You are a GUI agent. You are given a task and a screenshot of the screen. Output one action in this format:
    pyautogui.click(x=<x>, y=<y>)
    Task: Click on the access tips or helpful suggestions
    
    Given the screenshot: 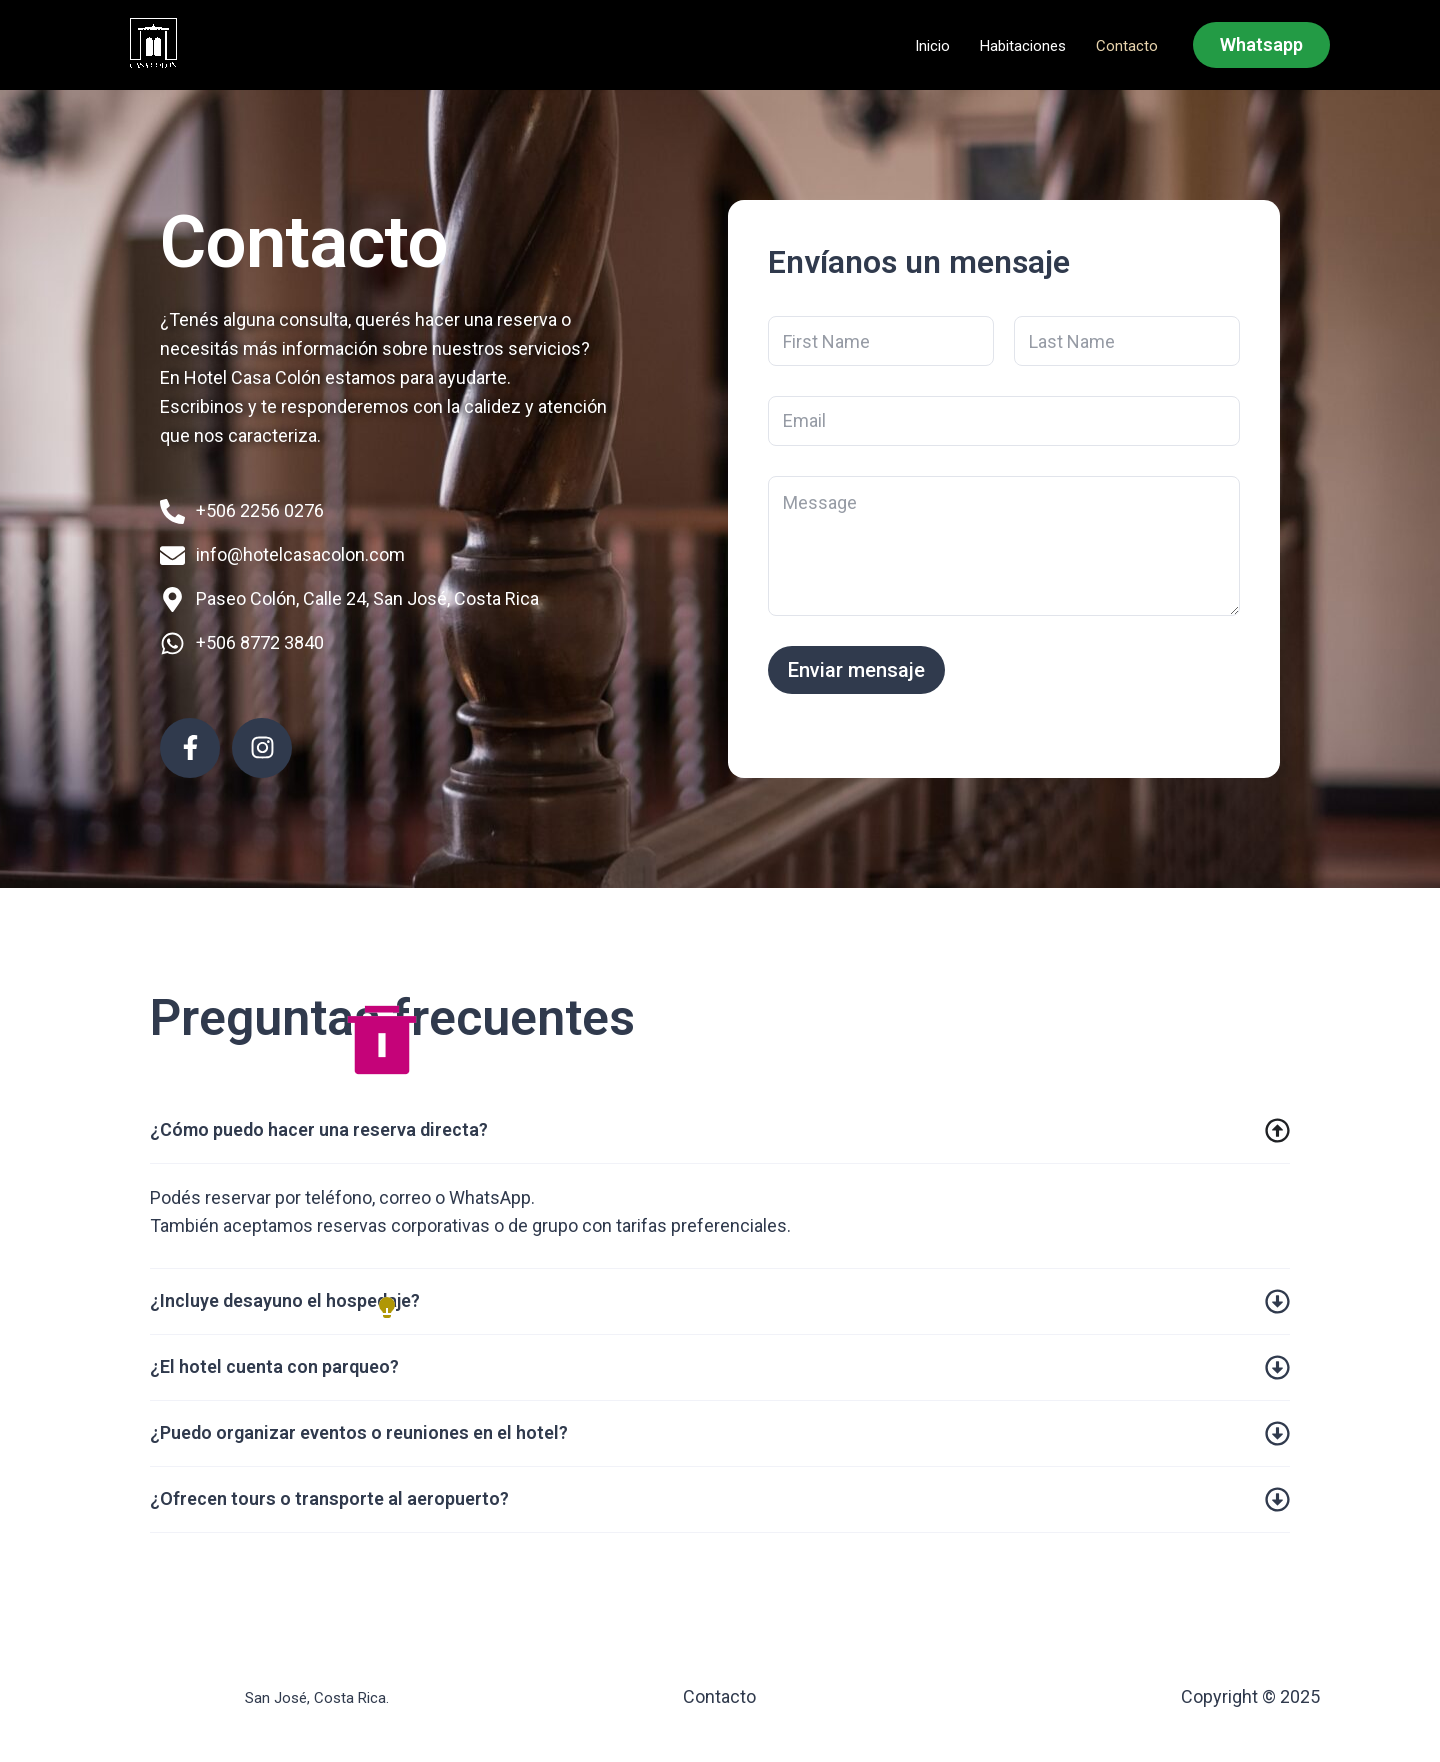 What is the action you would take?
    pyautogui.click(x=387, y=1307)
    